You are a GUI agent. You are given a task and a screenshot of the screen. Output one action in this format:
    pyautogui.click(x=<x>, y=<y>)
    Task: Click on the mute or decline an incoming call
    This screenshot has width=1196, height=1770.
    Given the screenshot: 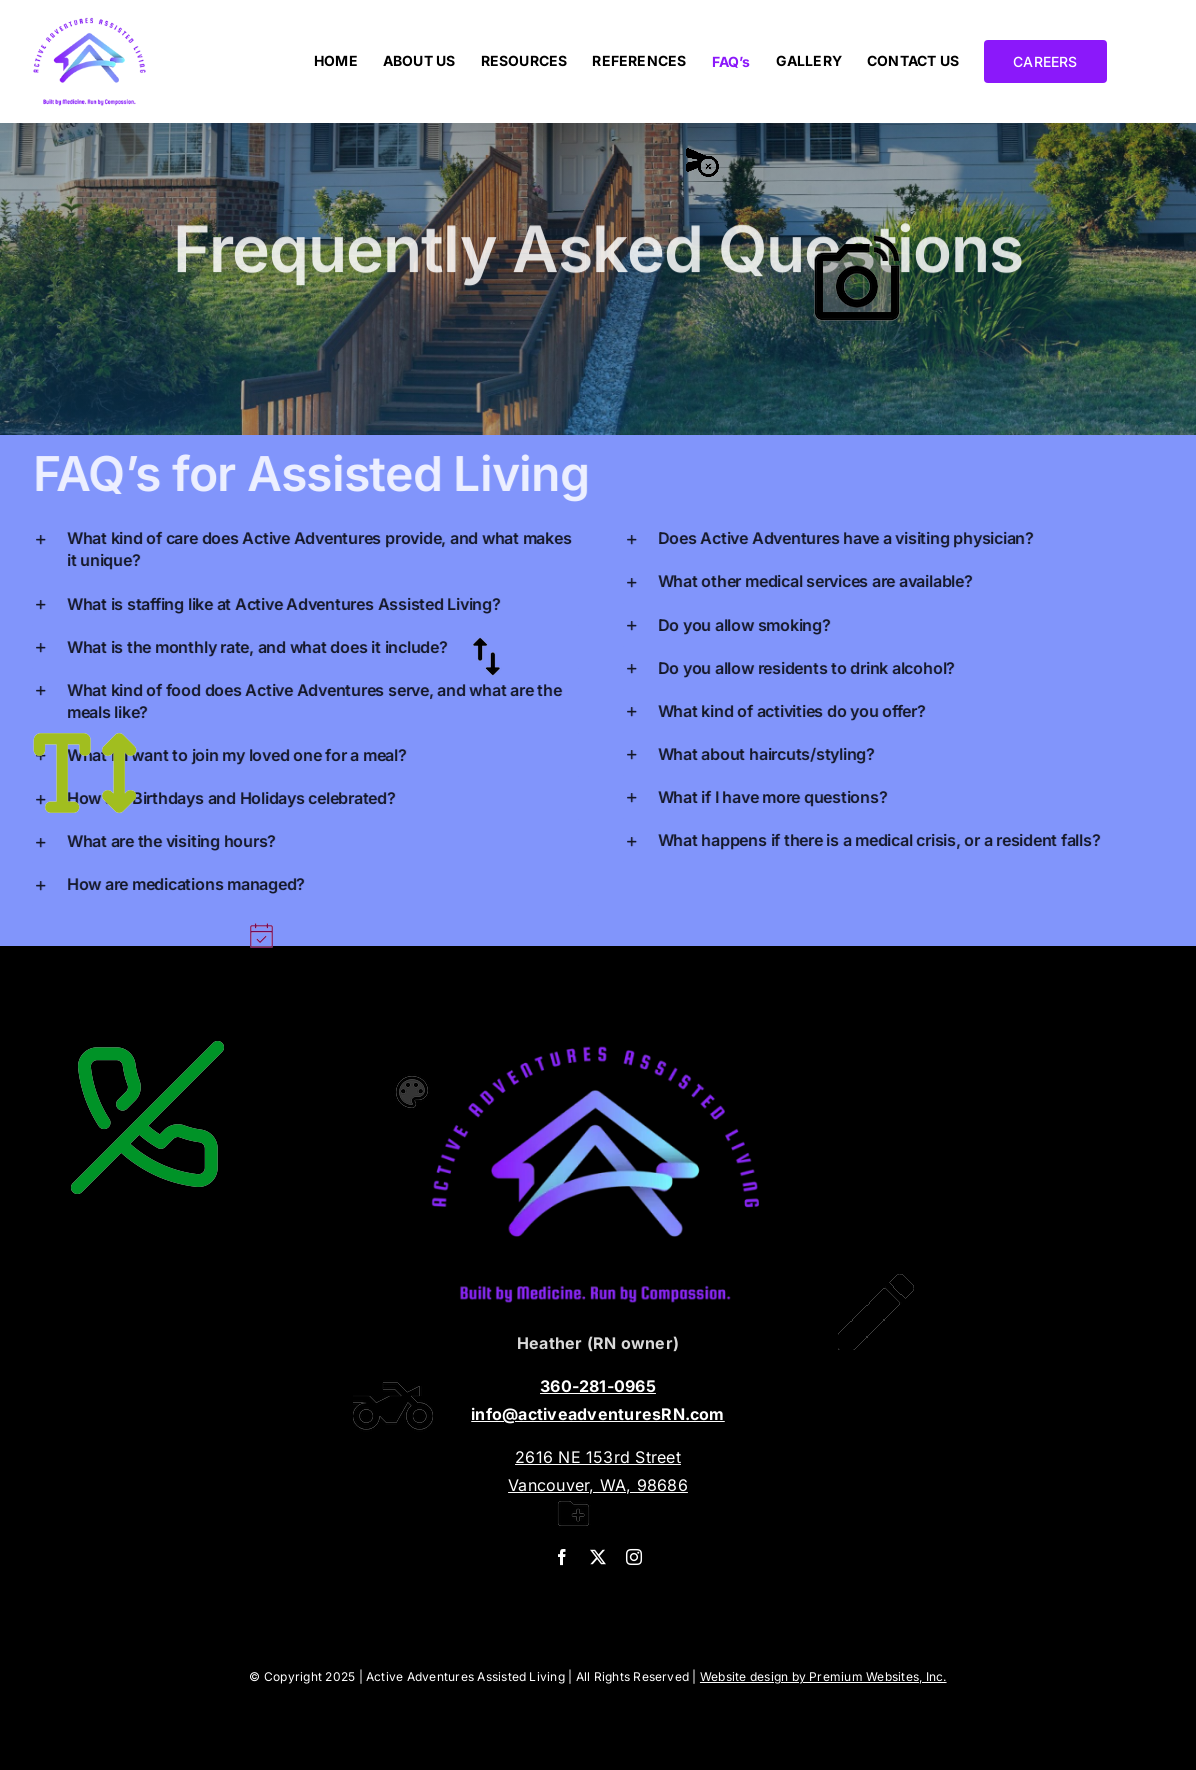 What is the action you would take?
    pyautogui.click(x=147, y=1117)
    